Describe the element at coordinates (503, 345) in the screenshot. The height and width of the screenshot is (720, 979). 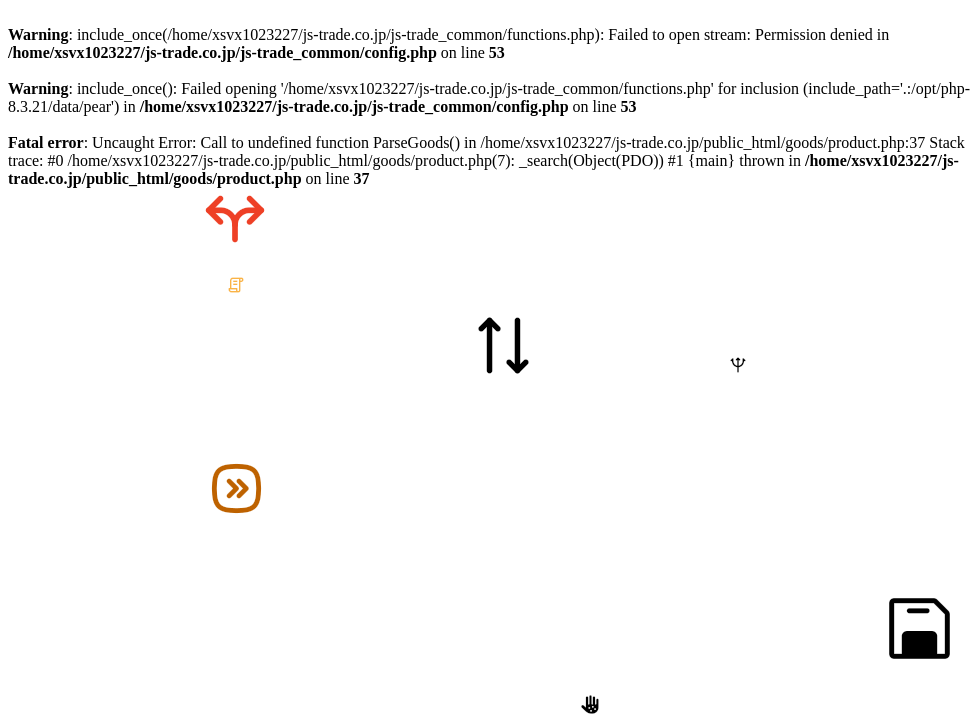
I see `sort items in ascending or descending order` at that location.